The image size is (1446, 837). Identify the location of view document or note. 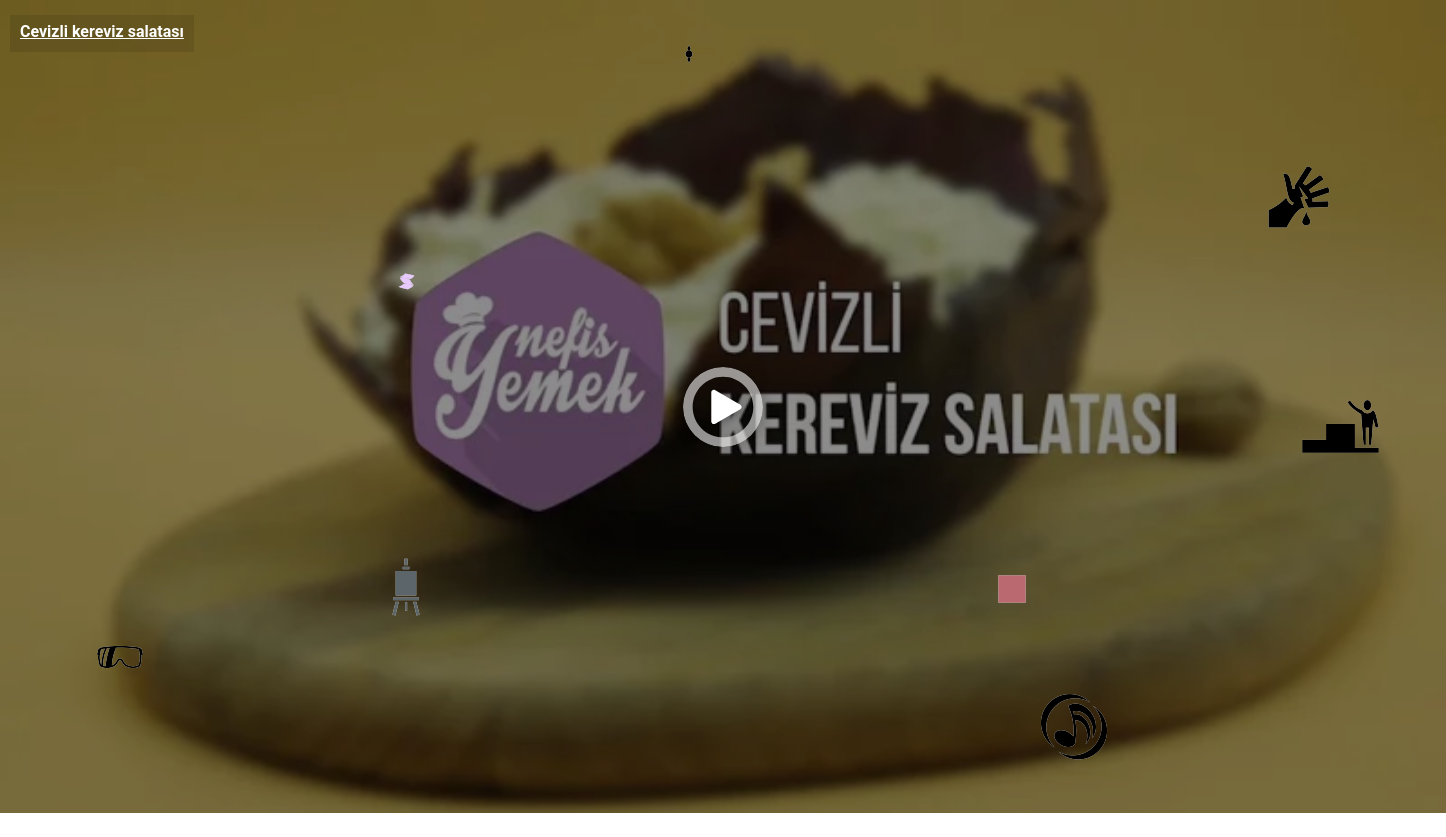
(406, 281).